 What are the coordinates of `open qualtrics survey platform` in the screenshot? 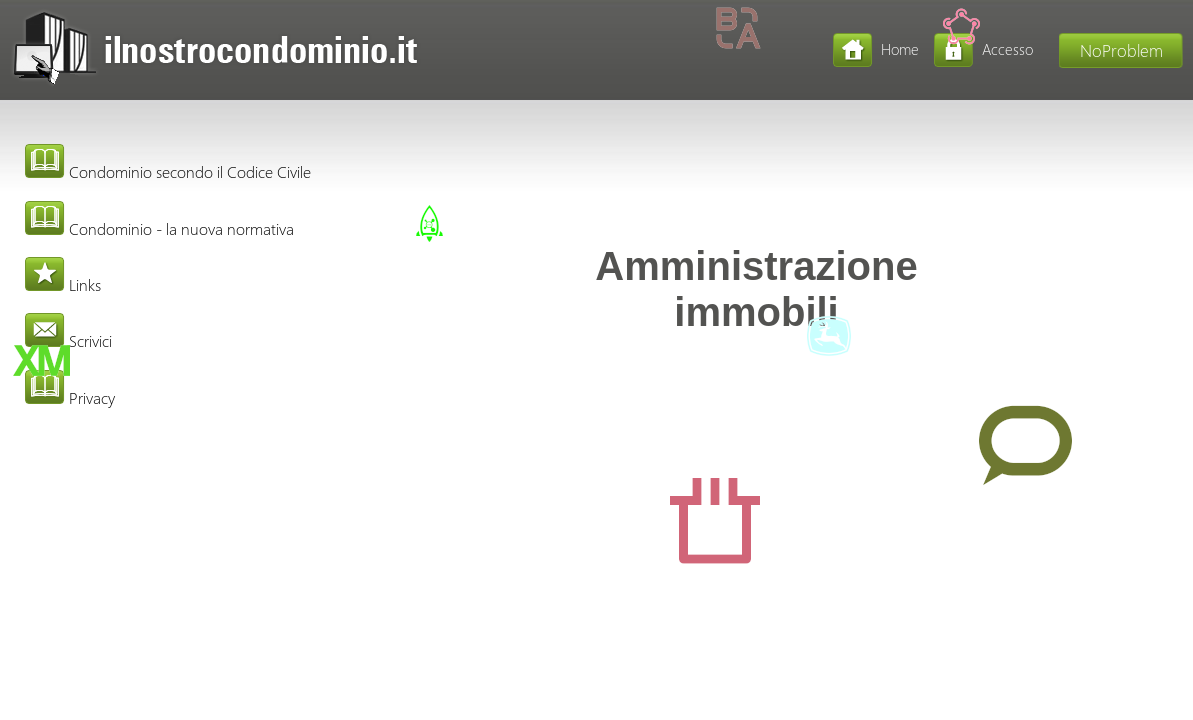 It's located at (41, 360).